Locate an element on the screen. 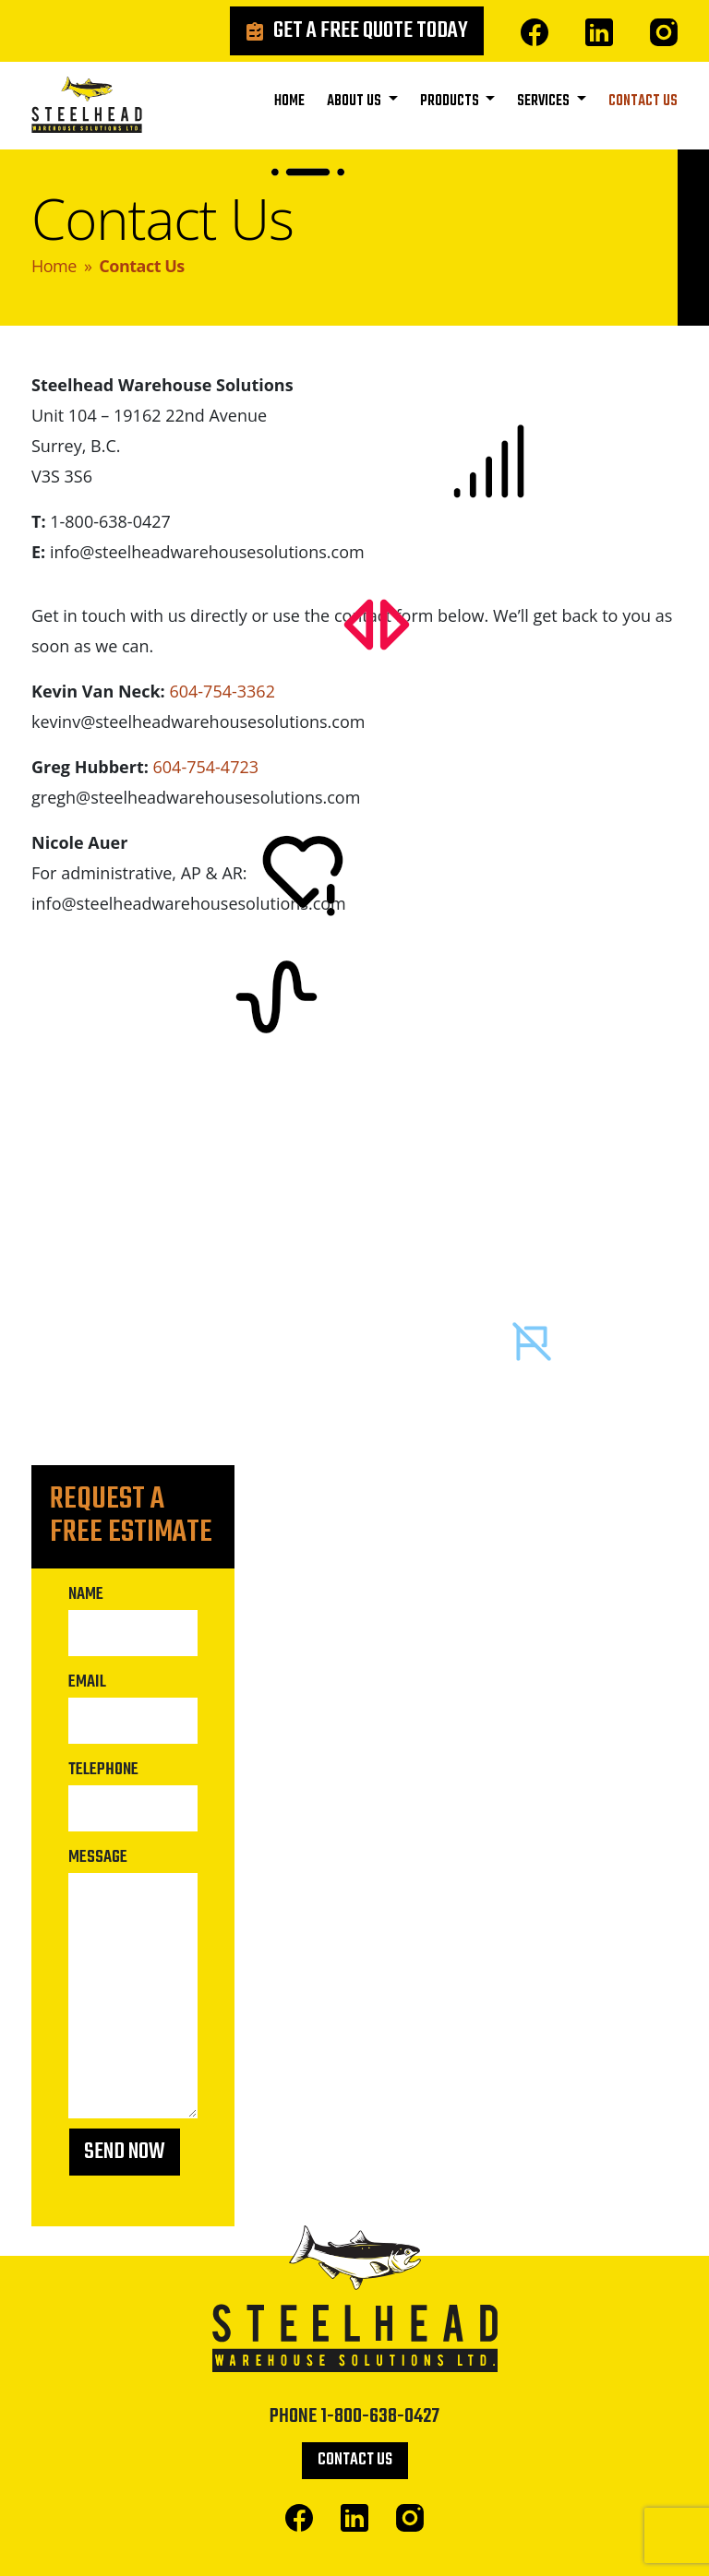 The image size is (709, 2576). insert a horizontal divider between content sections is located at coordinates (307, 172).